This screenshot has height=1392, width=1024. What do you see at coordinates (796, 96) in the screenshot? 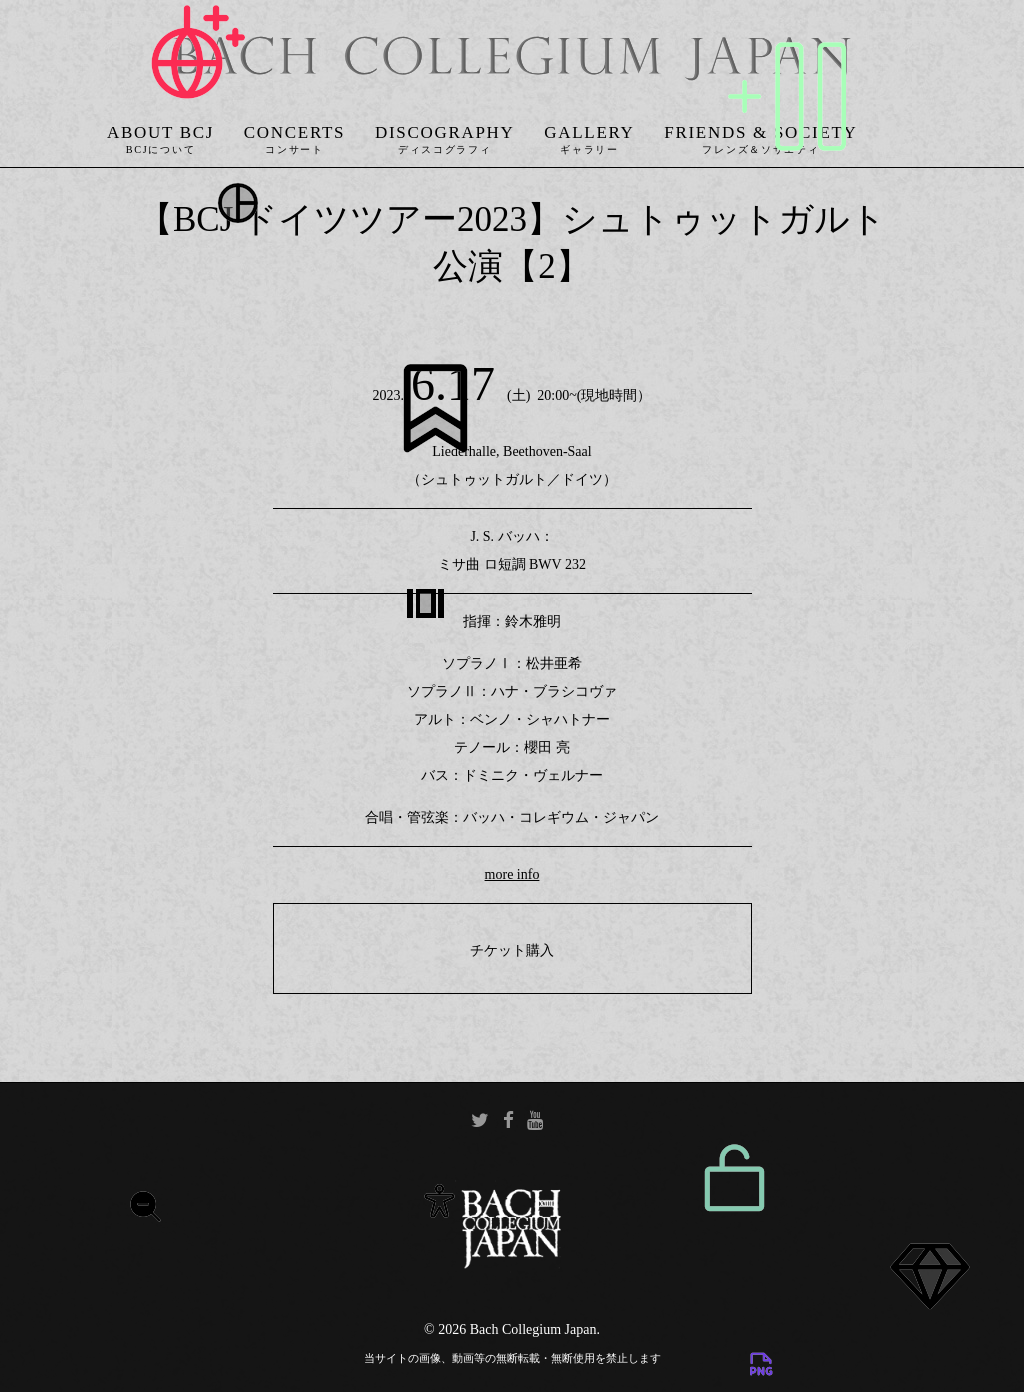
I see `add a column to the left` at bounding box center [796, 96].